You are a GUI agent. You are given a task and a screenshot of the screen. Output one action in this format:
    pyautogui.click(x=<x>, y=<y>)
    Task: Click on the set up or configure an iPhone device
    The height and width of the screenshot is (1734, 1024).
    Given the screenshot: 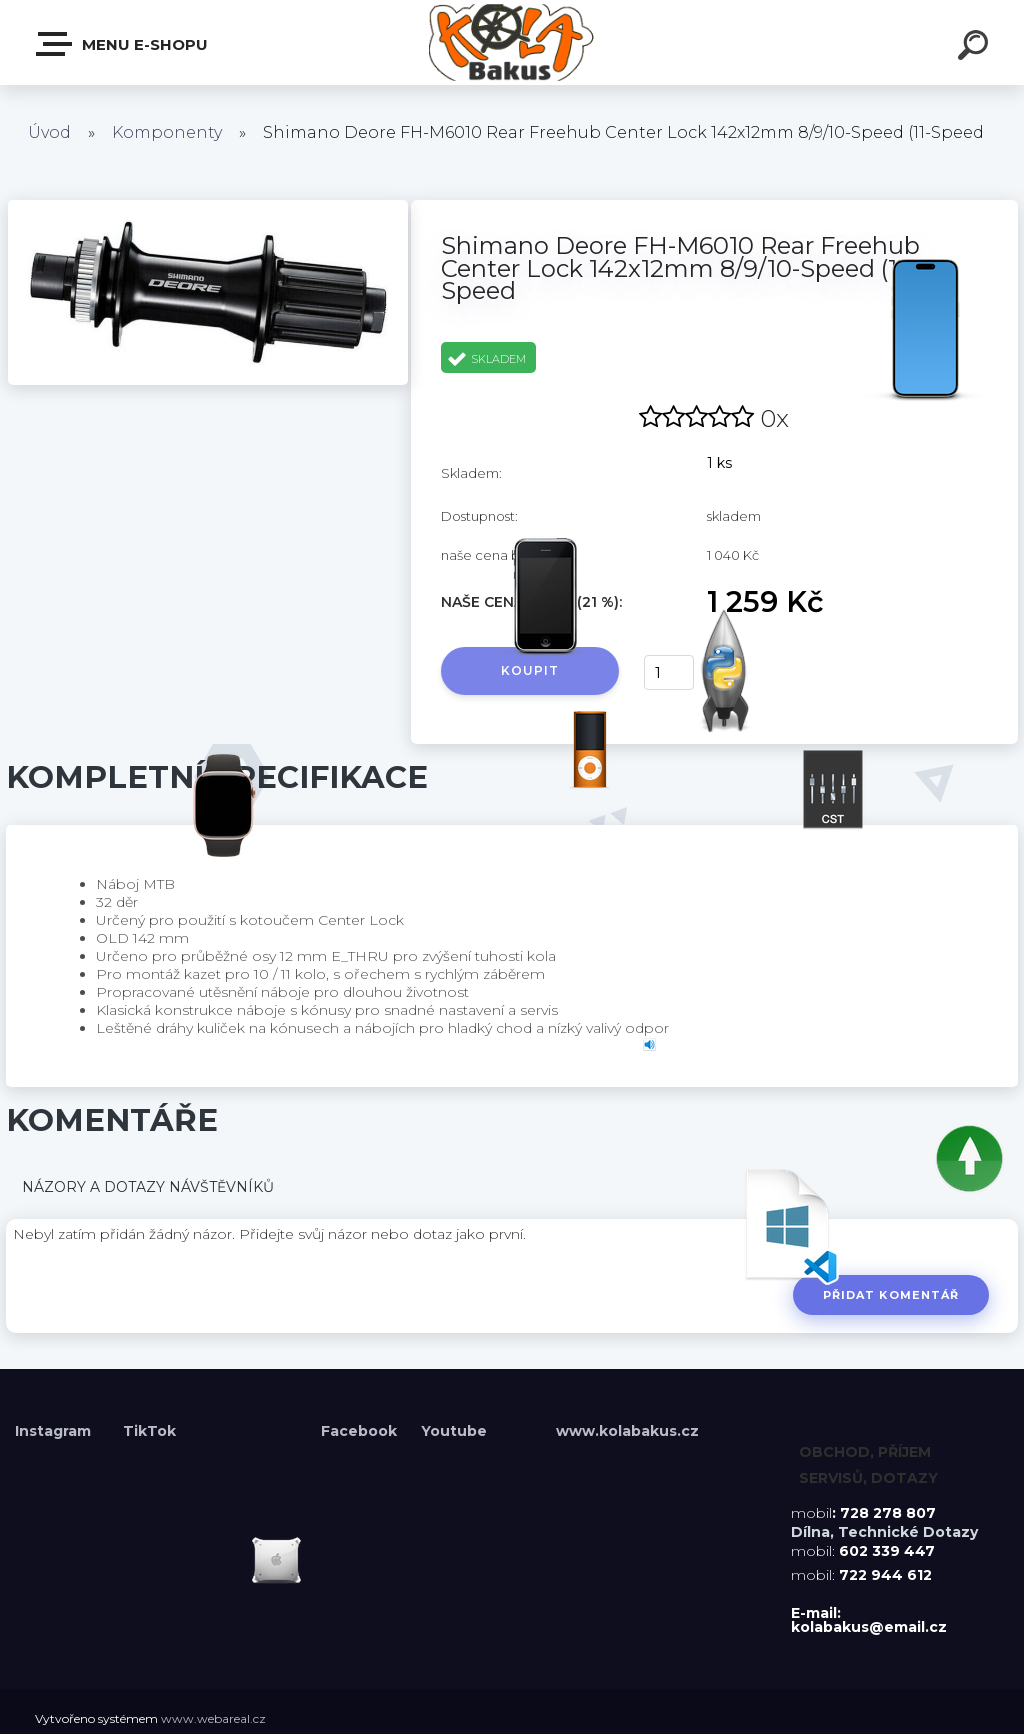 What is the action you would take?
    pyautogui.click(x=545, y=594)
    